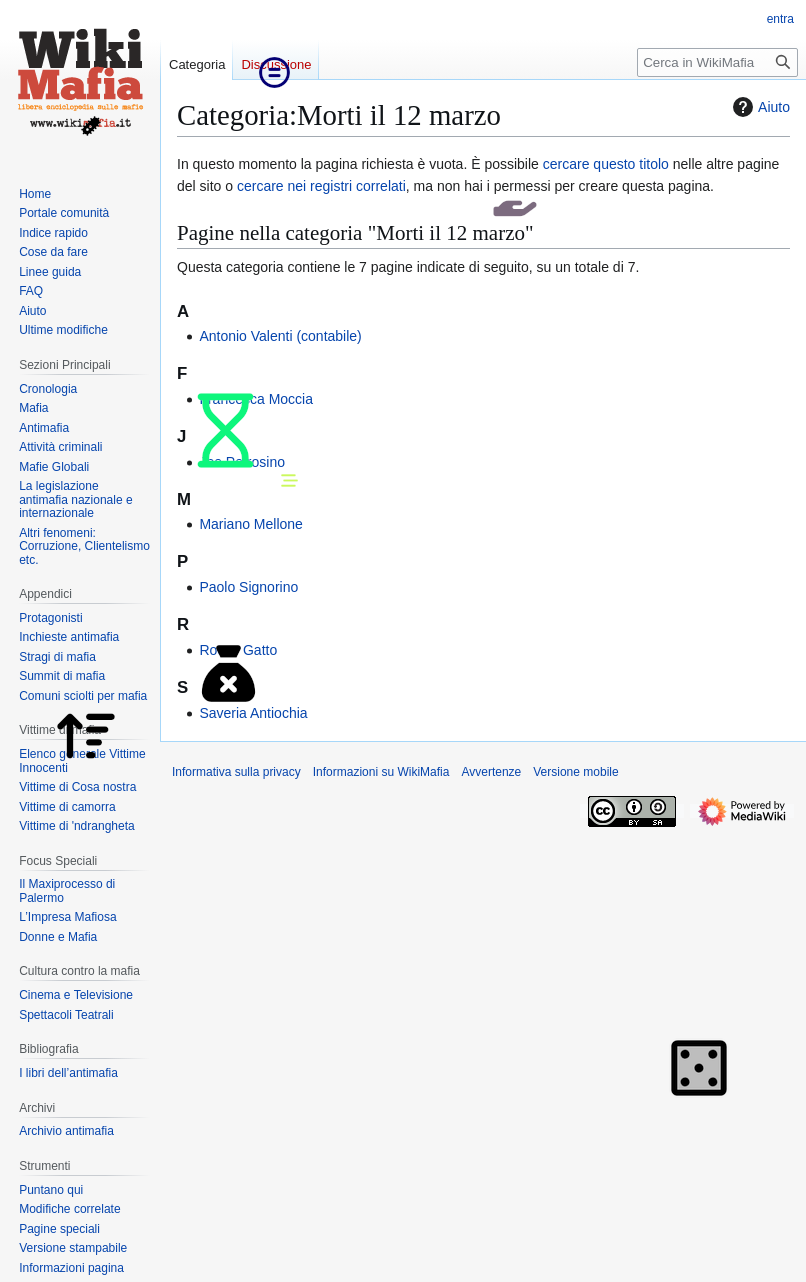  Describe the element at coordinates (699, 1068) in the screenshot. I see `access casino or gambling games` at that location.